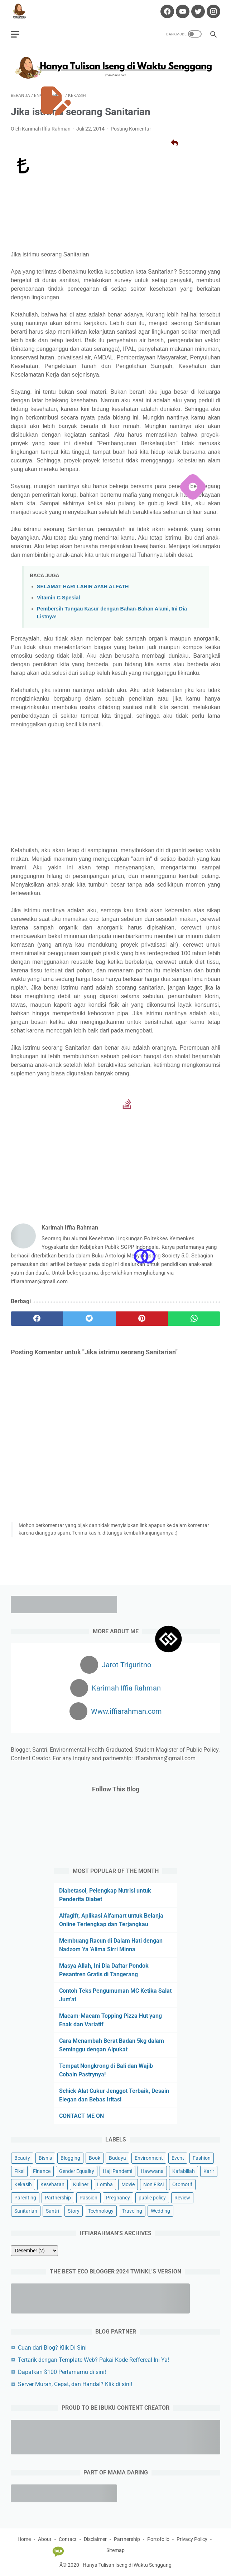 The width and height of the screenshot is (231, 2576). What do you see at coordinates (168, 1639) in the screenshot?
I see `GG.deals logo` at bounding box center [168, 1639].